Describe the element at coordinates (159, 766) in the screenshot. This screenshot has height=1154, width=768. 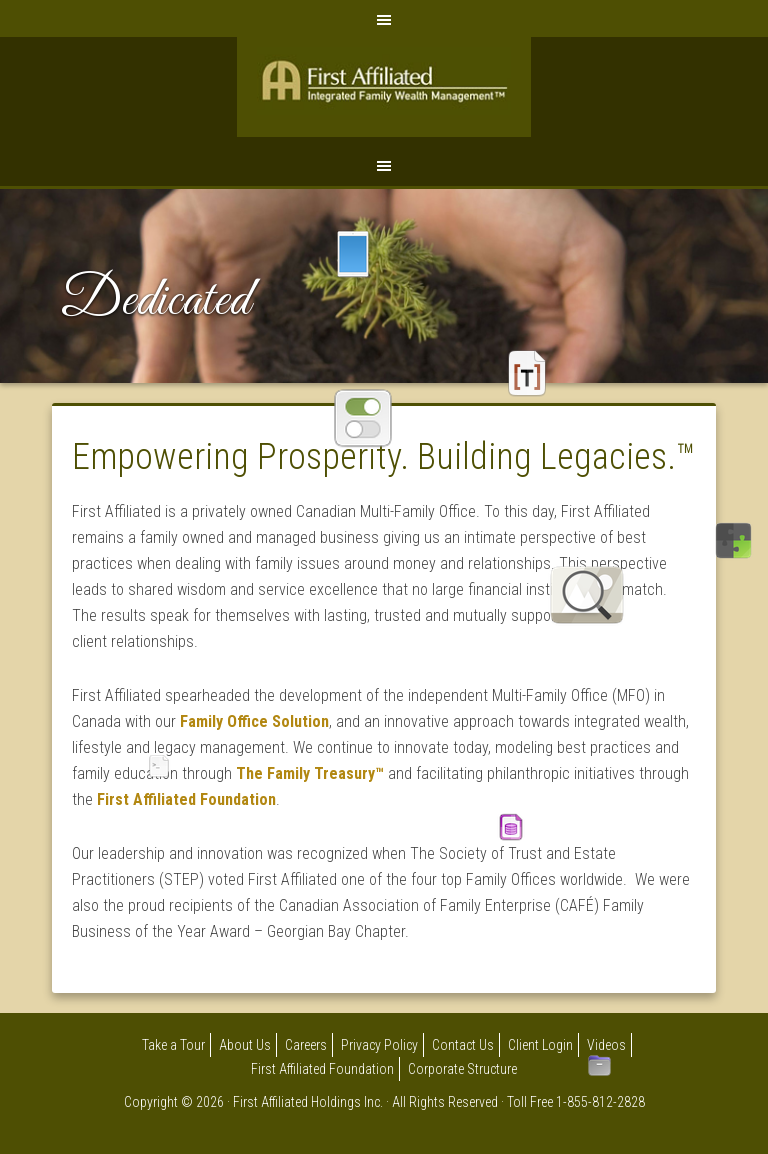
I see `shell script or terminal executable file` at that location.